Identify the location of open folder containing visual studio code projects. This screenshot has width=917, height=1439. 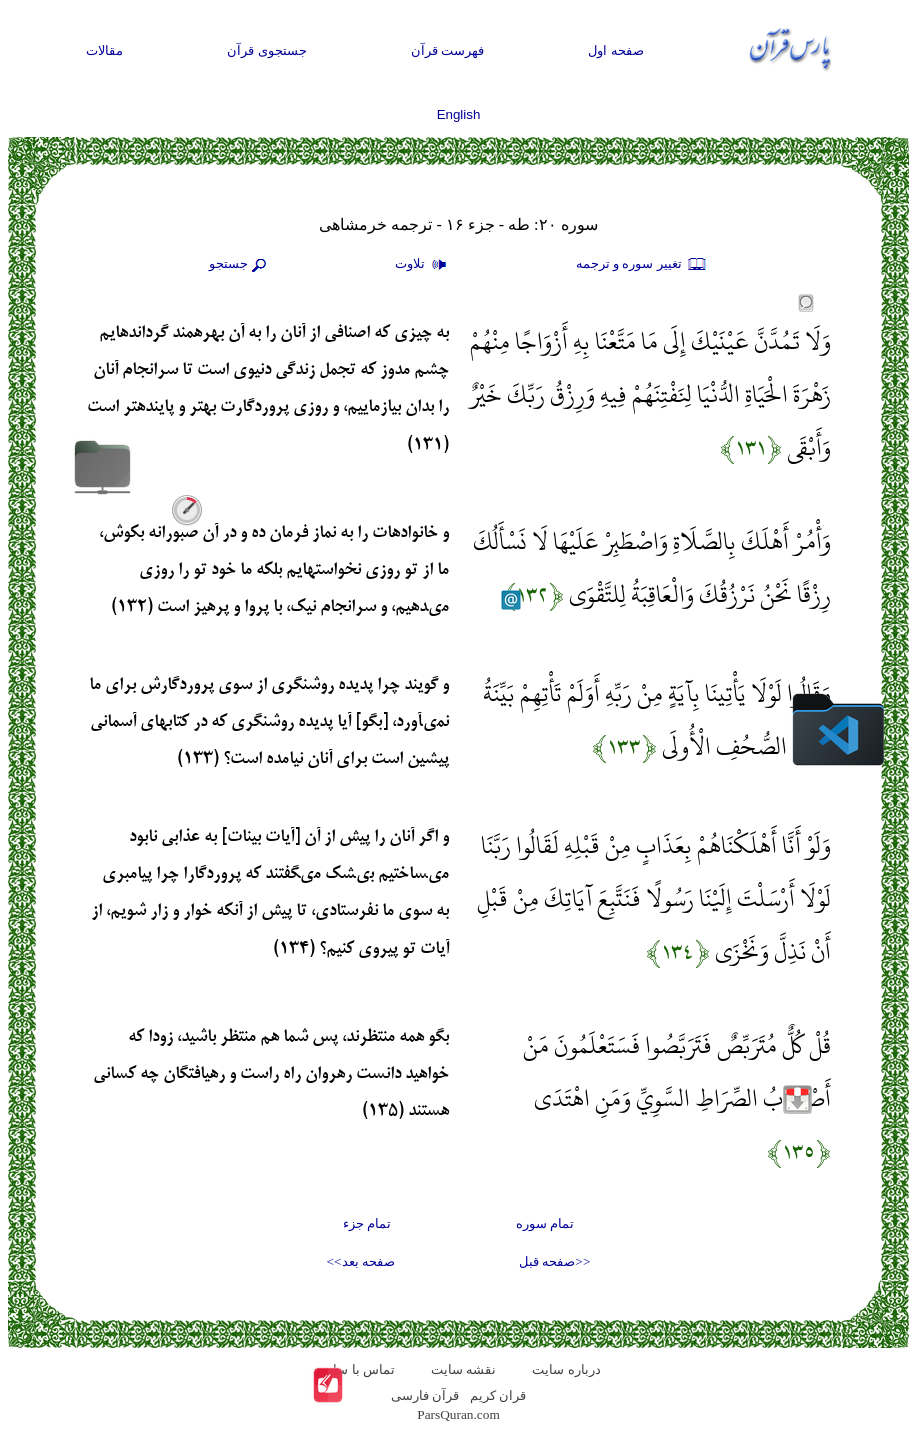
(838, 732).